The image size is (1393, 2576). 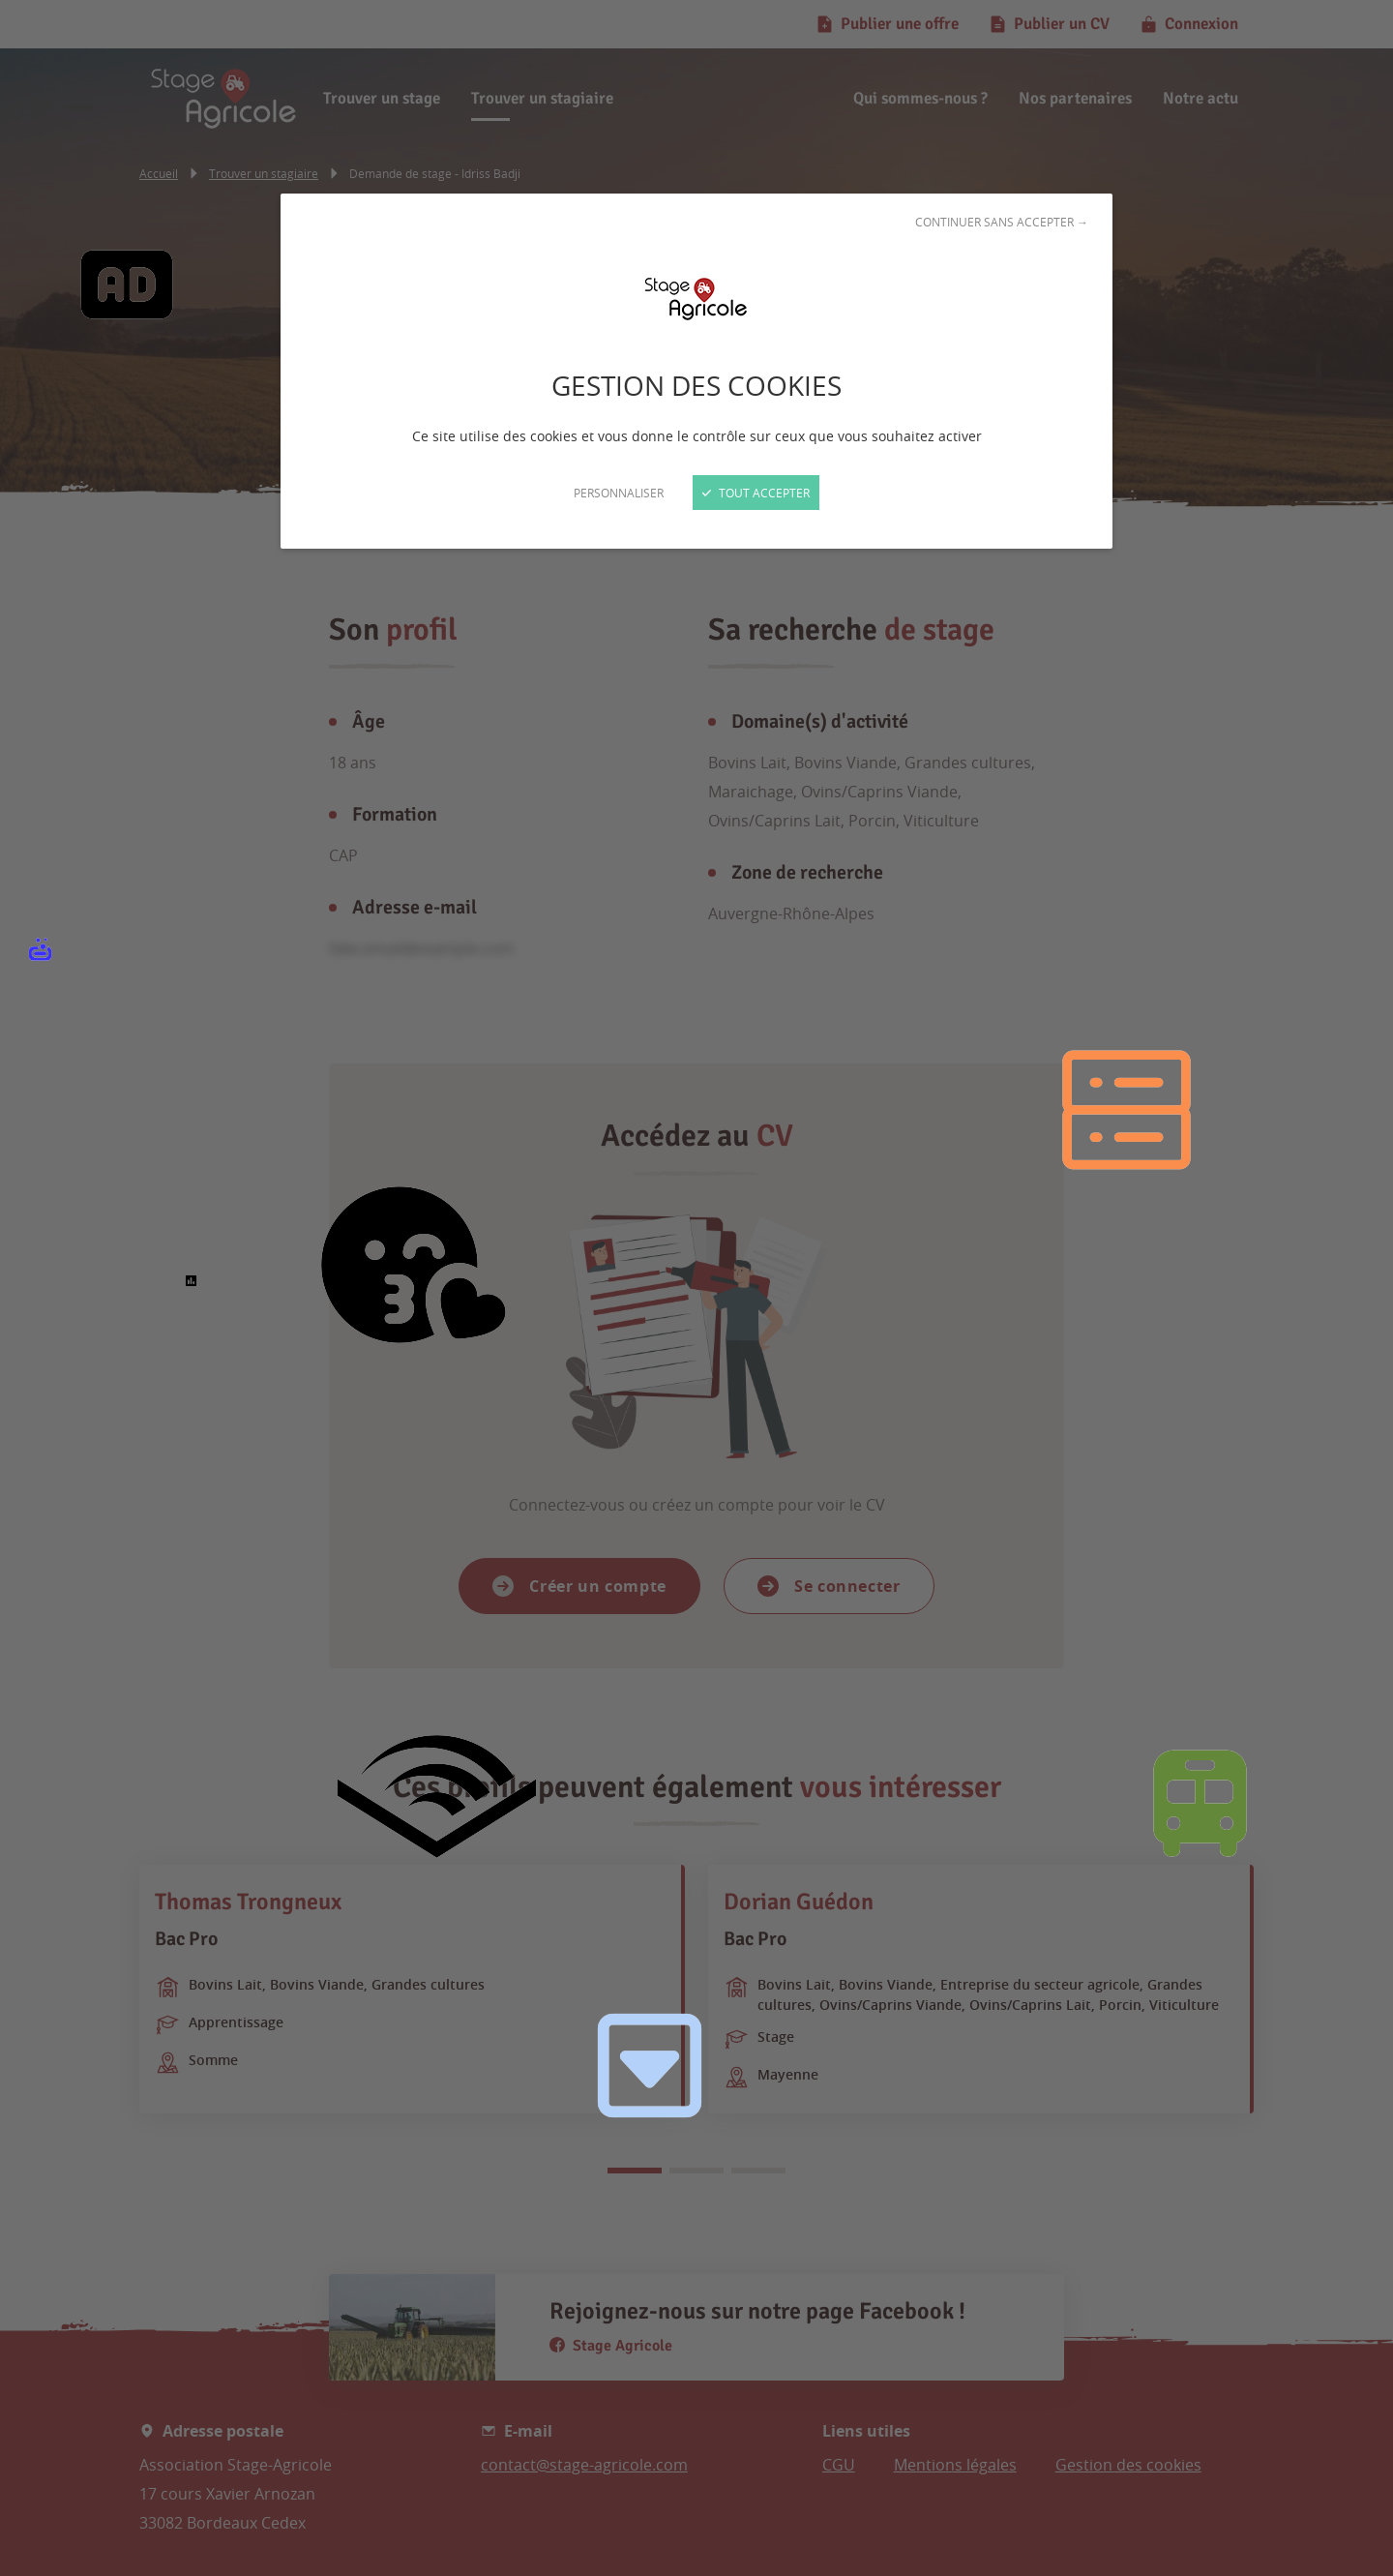 I want to click on open the Audible app, so click(x=436, y=1796).